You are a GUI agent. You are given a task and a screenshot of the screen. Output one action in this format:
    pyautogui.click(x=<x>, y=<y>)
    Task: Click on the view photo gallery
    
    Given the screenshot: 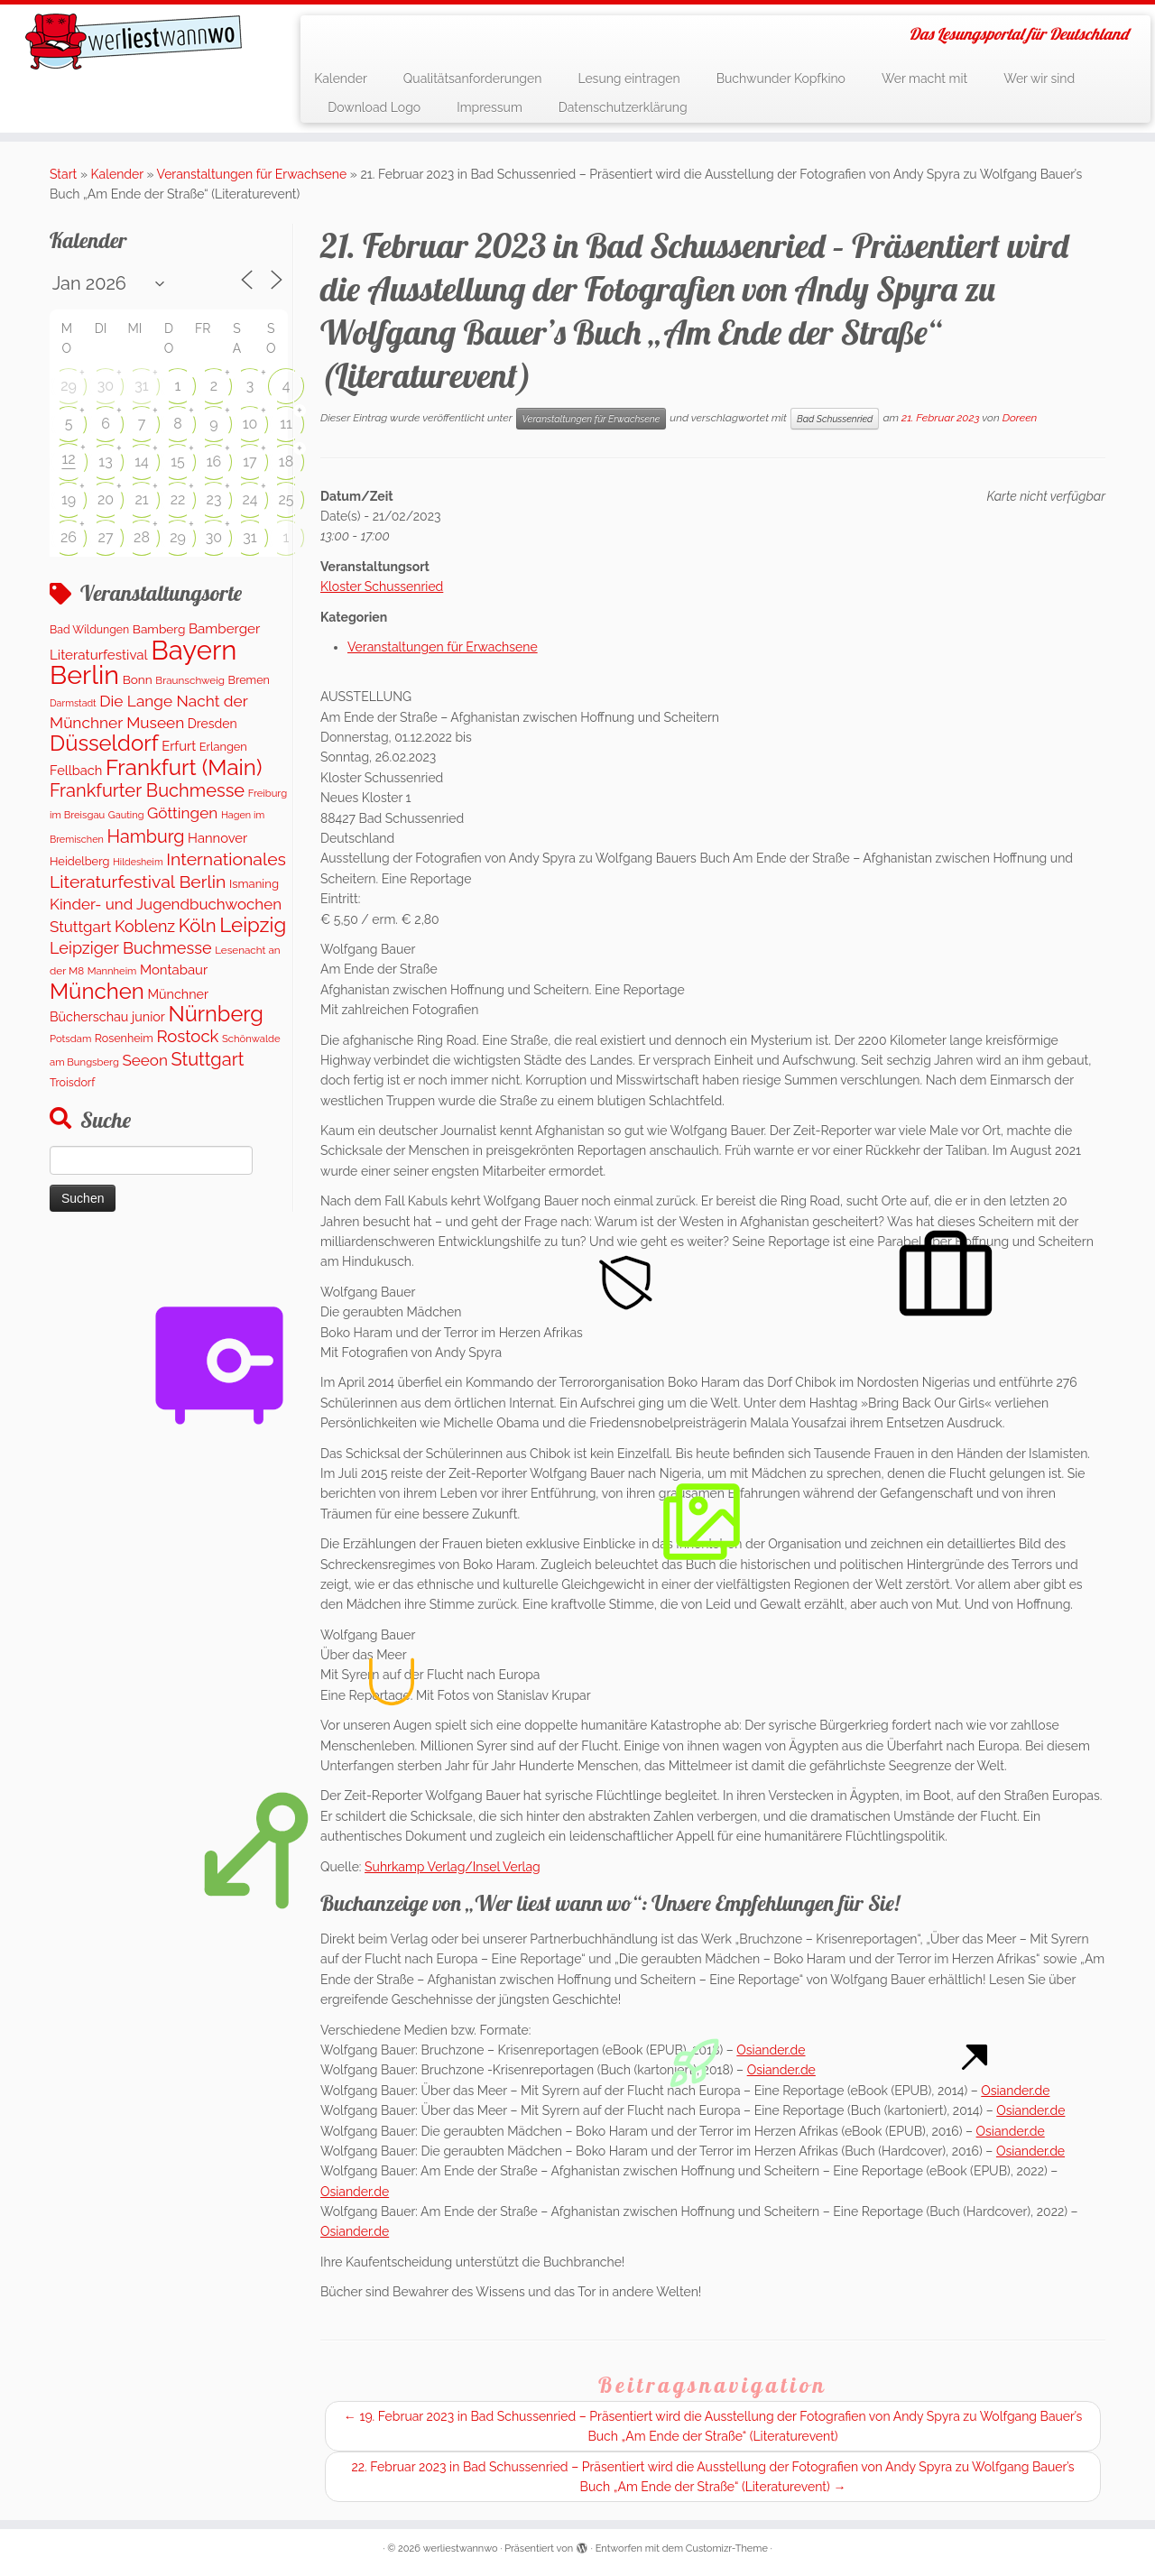 What is the action you would take?
    pyautogui.click(x=701, y=1521)
    